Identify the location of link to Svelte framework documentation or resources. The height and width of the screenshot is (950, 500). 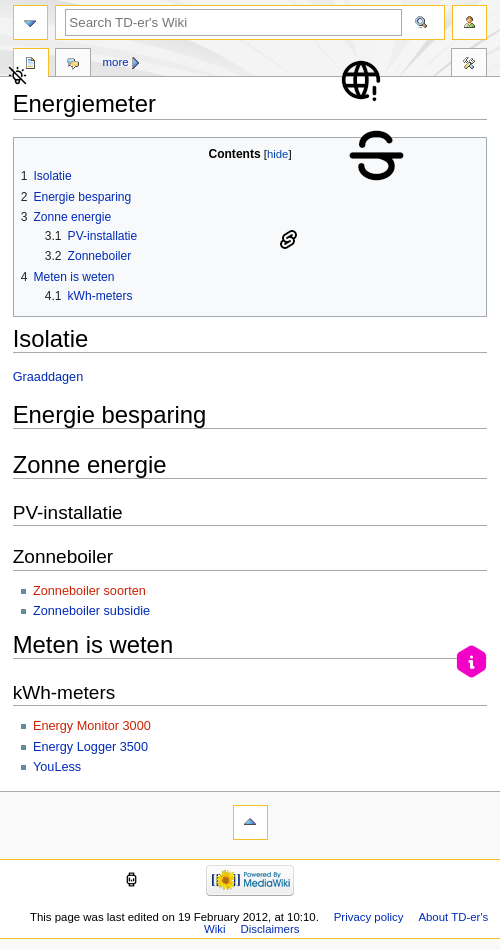
(289, 239).